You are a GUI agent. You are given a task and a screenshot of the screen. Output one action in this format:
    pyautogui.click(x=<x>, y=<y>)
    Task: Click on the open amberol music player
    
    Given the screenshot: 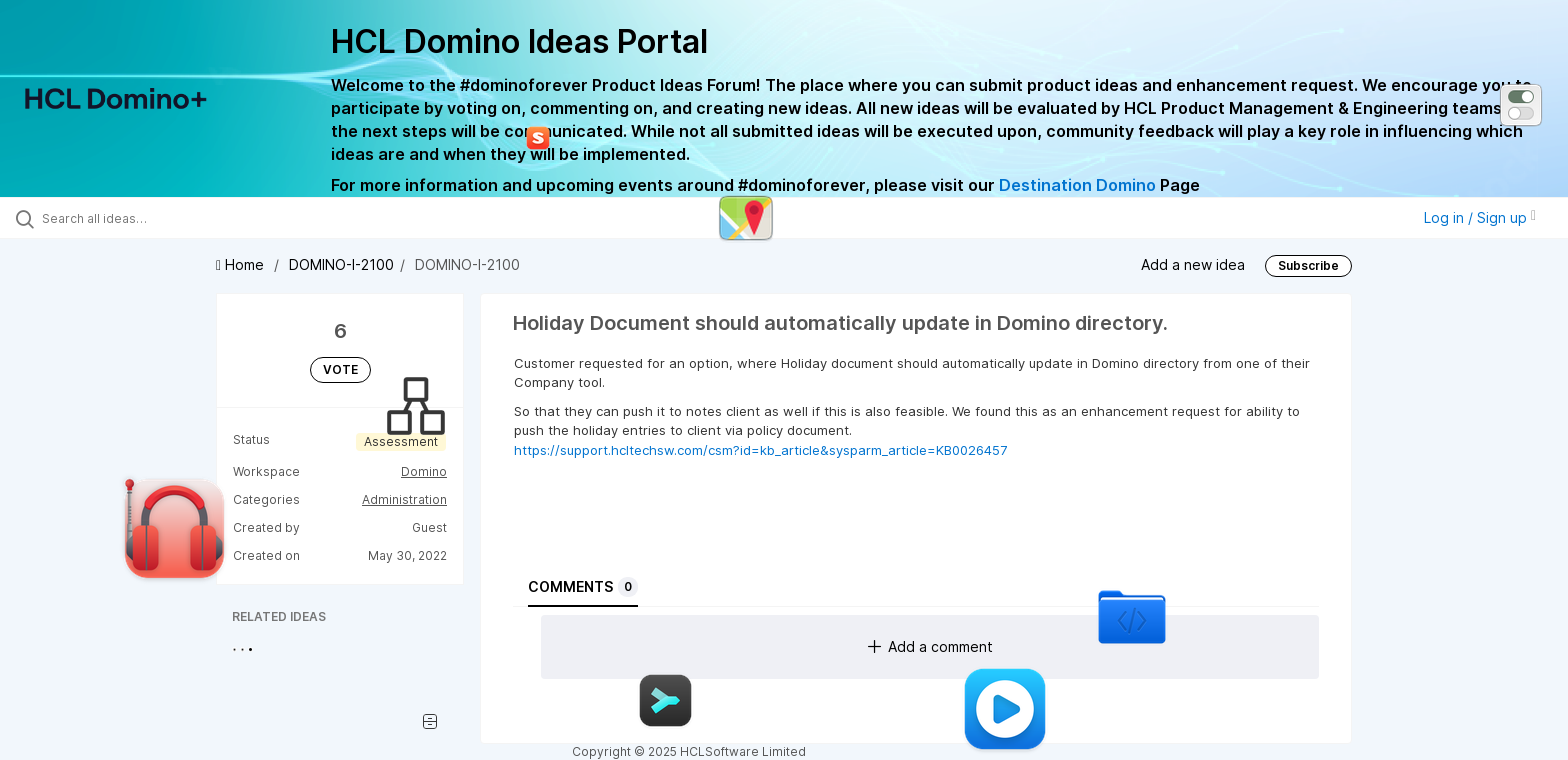 What is the action you would take?
    pyautogui.click(x=1005, y=709)
    